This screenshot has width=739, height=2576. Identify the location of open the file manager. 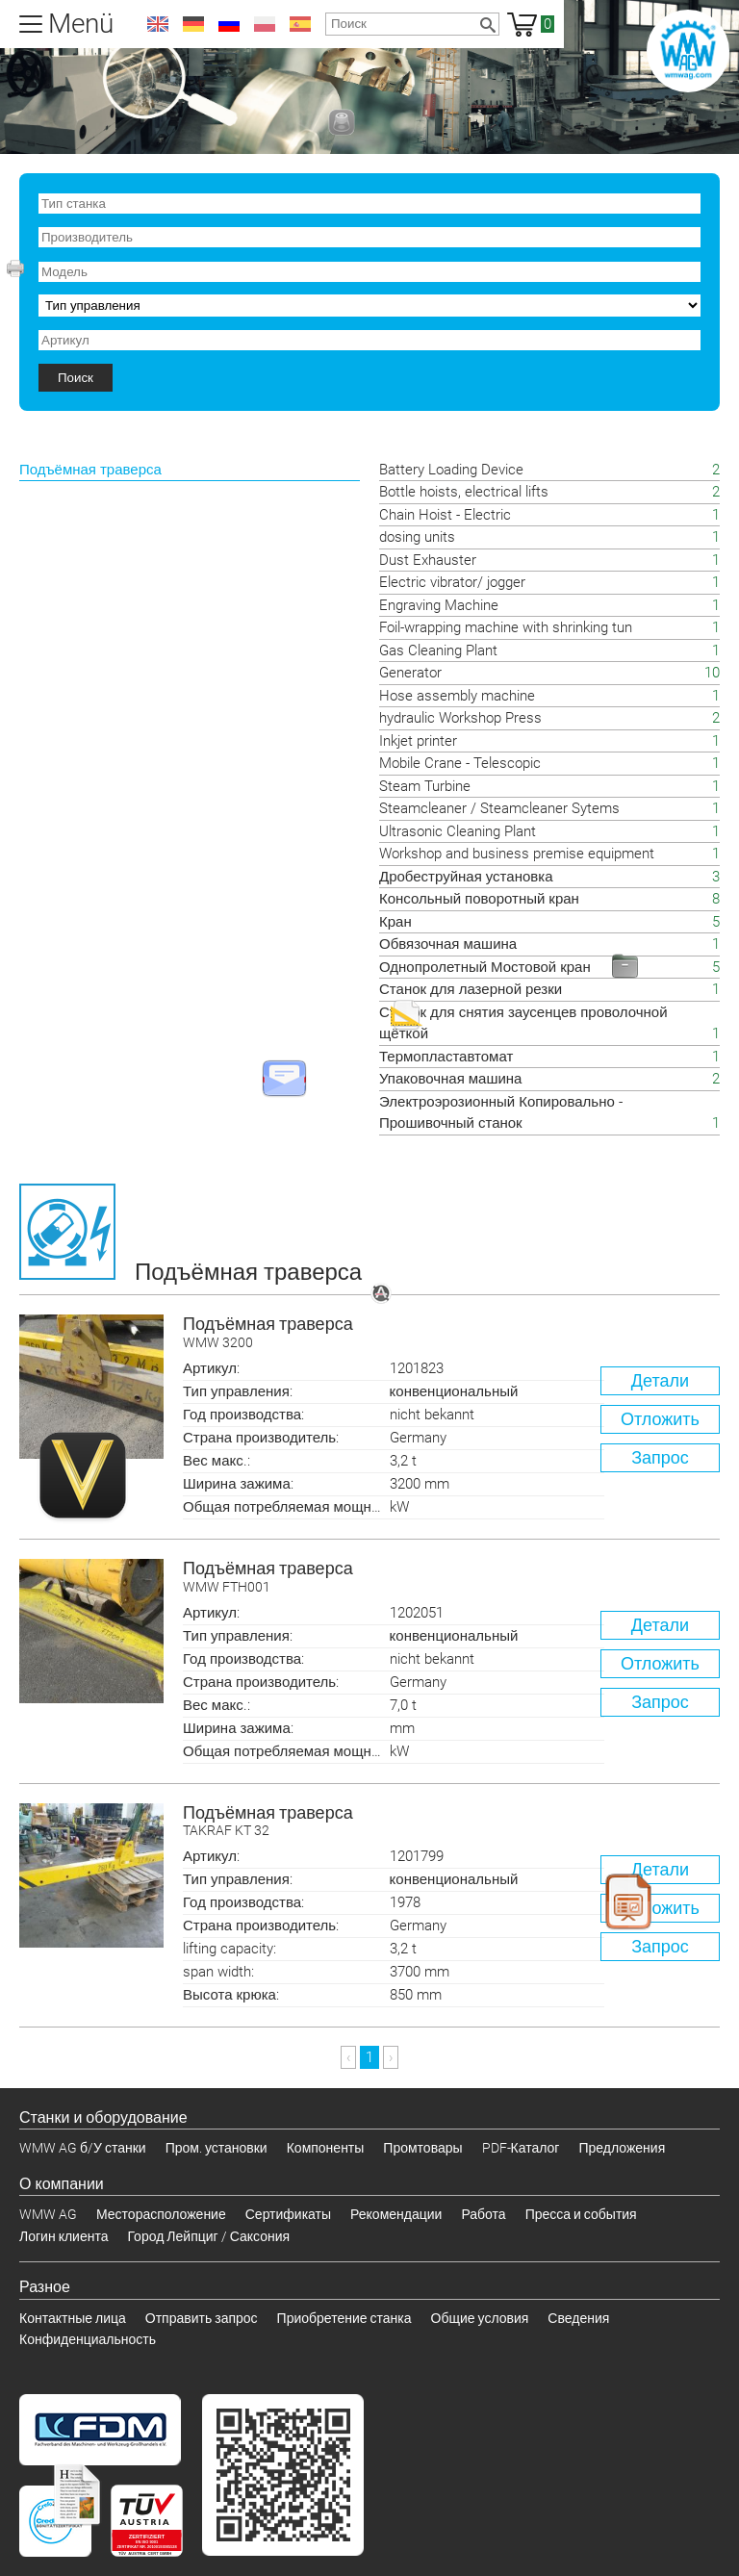
(624, 965).